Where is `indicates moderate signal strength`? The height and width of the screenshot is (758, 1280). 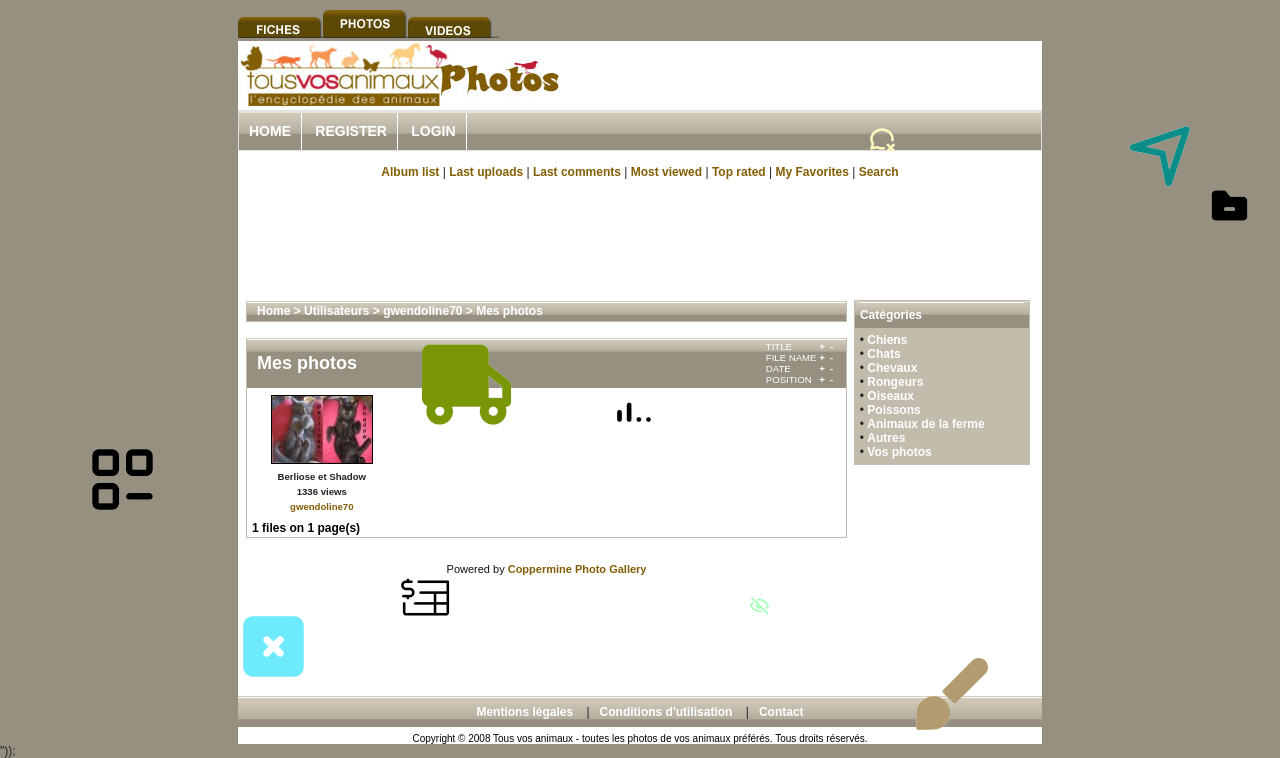 indicates moderate signal strength is located at coordinates (634, 405).